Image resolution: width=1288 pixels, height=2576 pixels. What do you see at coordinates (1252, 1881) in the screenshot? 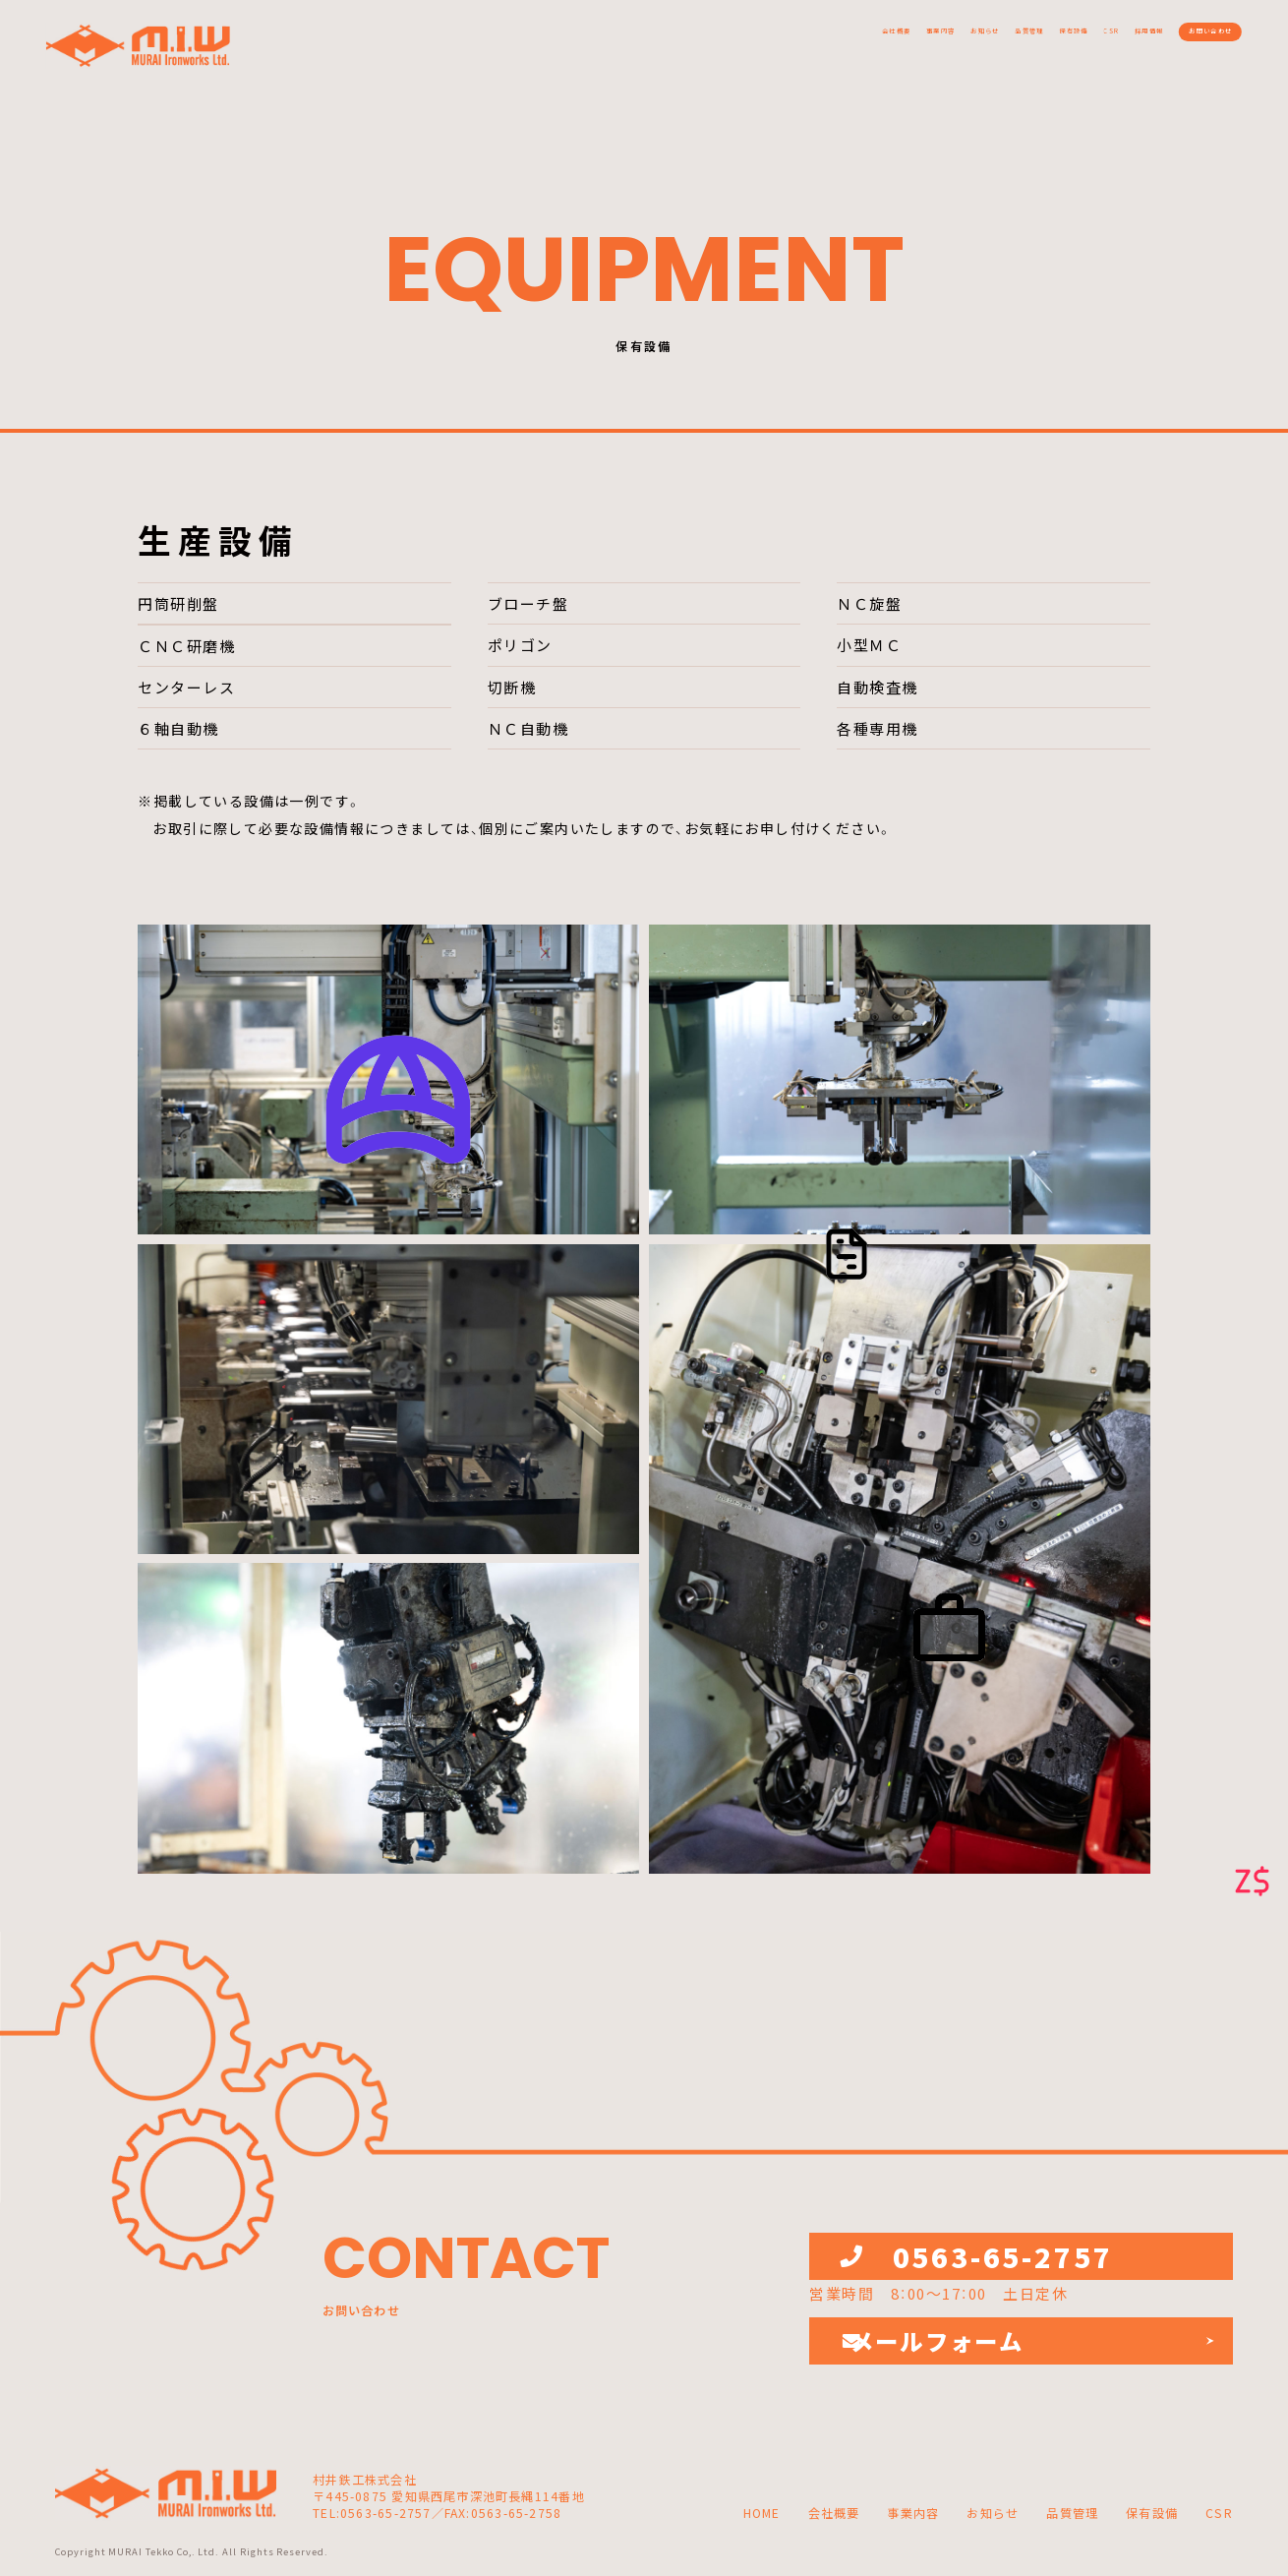
I see `indicates zimbabwean dollar currency` at bounding box center [1252, 1881].